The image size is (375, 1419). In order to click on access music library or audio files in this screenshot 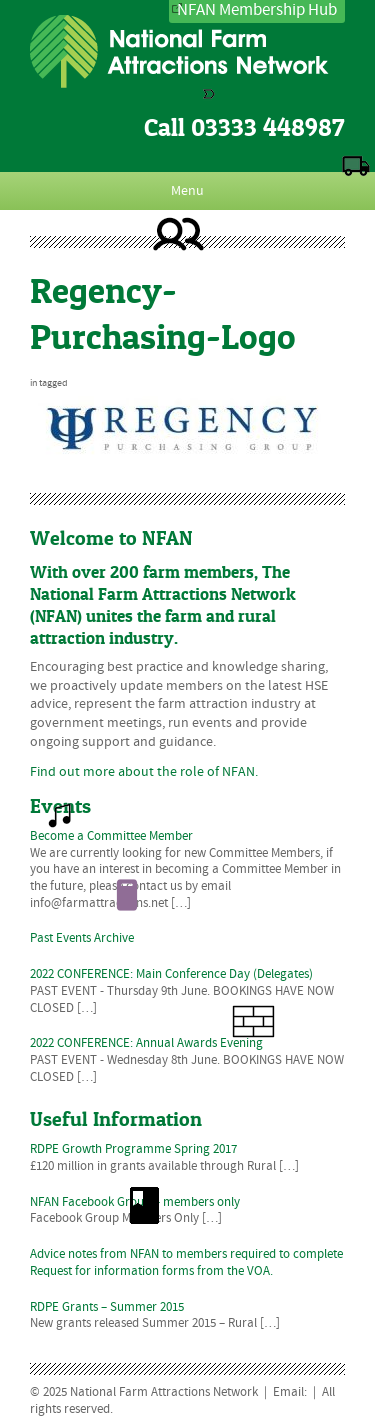, I will do `click(61, 816)`.